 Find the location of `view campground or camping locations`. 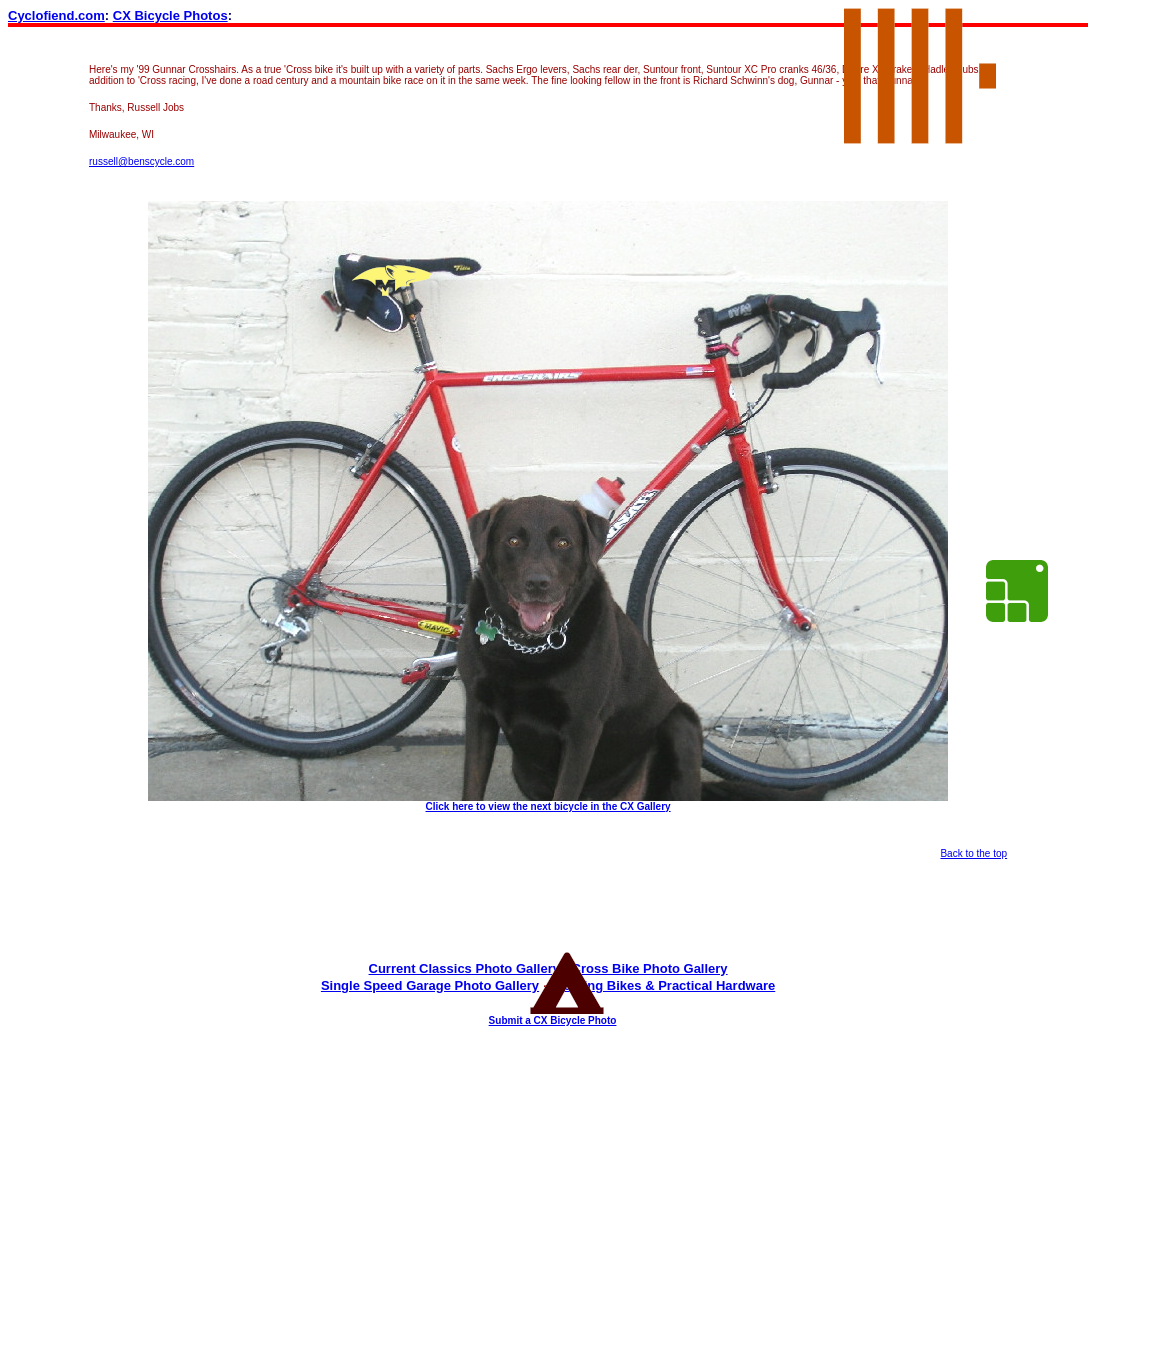

view campground or camping locations is located at coordinates (567, 984).